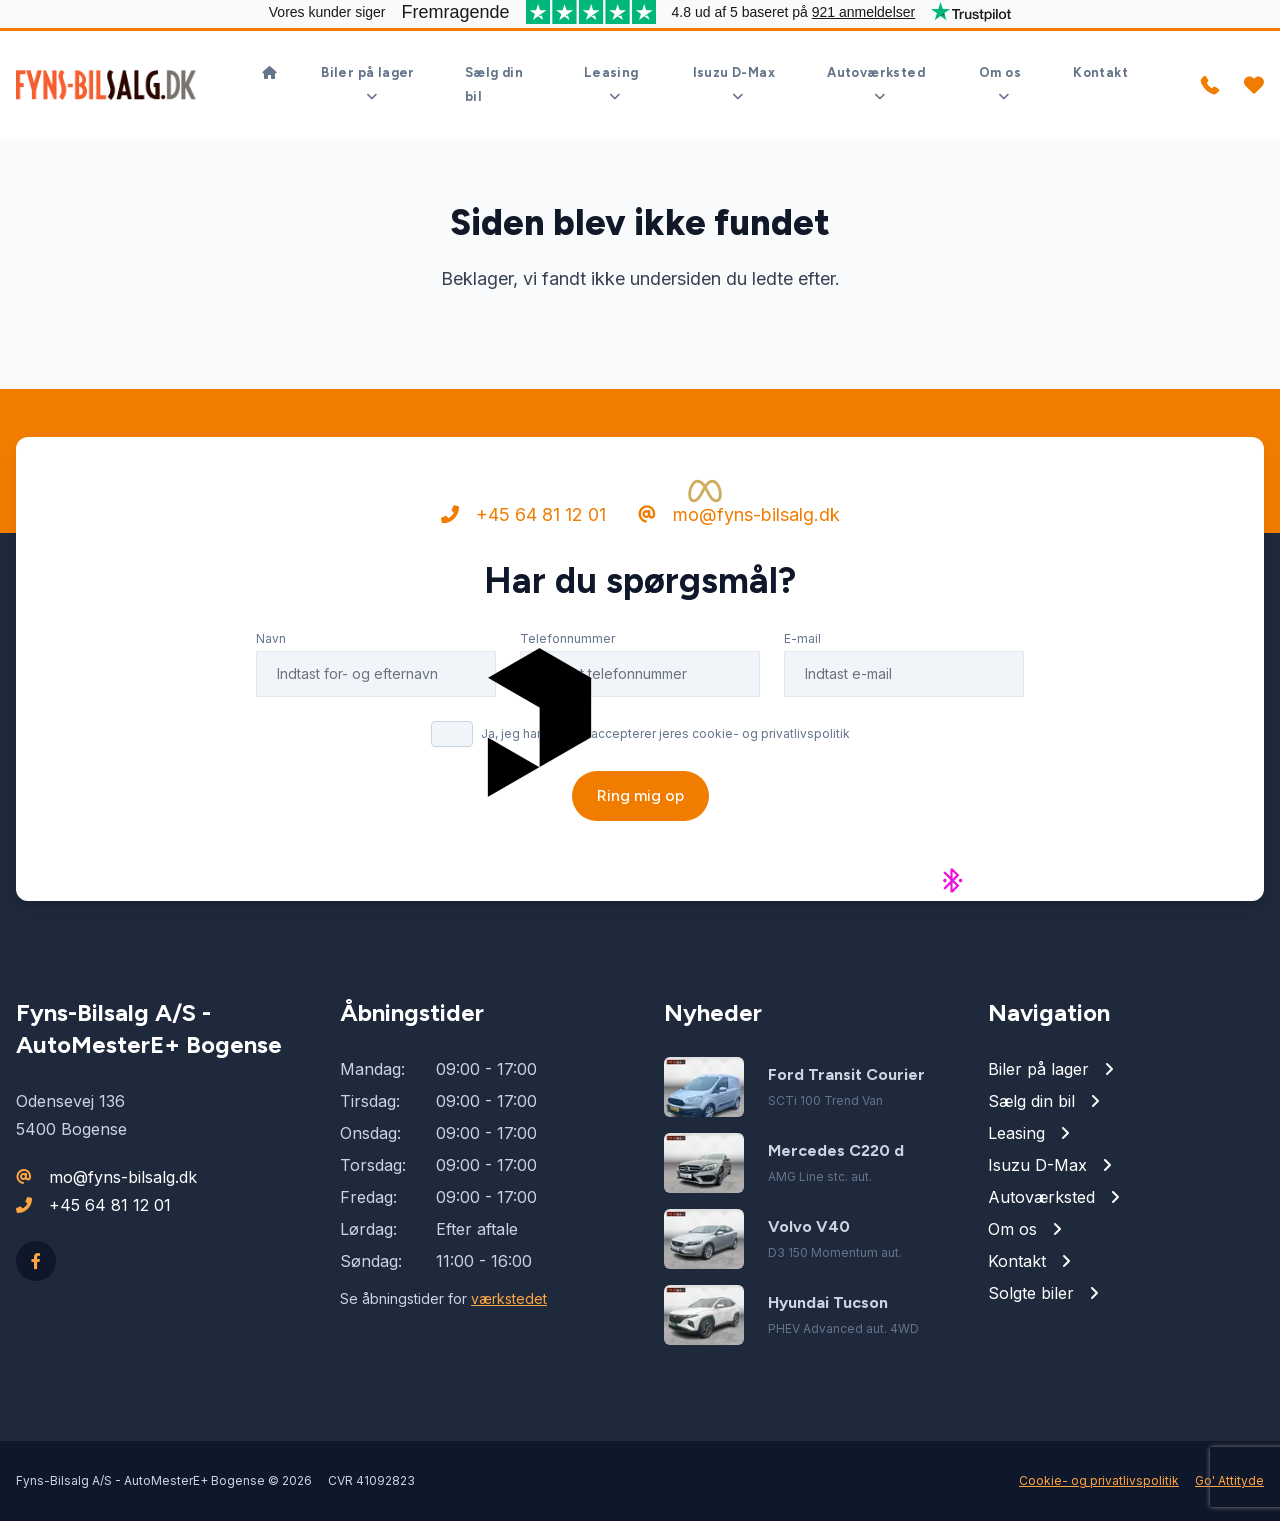  Describe the element at coordinates (951, 880) in the screenshot. I see `connect to a bluetooth device` at that location.